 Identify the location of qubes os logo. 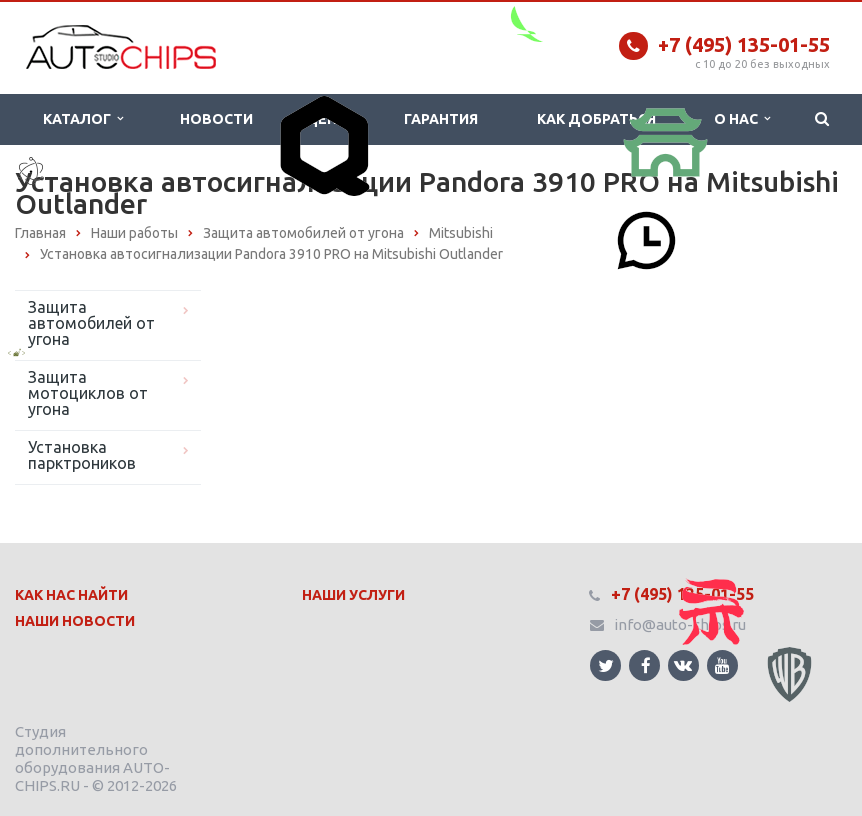
(325, 146).